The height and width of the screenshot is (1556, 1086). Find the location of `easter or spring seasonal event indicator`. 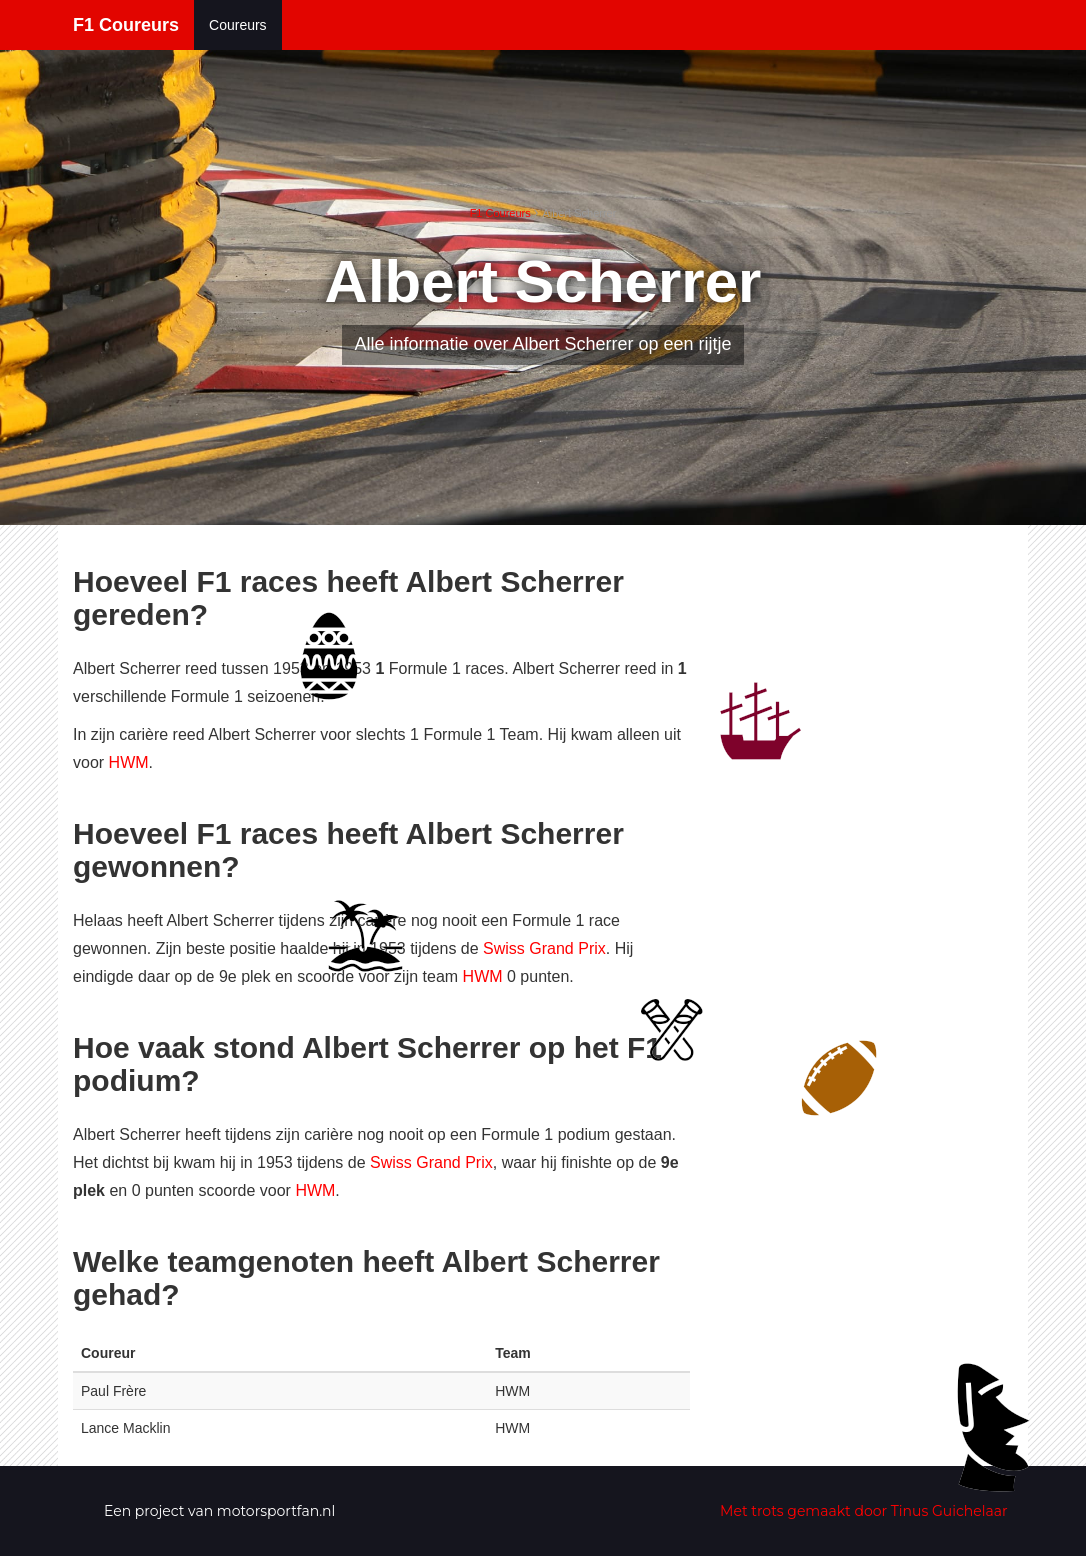

easter or spring seasonal event indicator is located at coordinates (329, 656).